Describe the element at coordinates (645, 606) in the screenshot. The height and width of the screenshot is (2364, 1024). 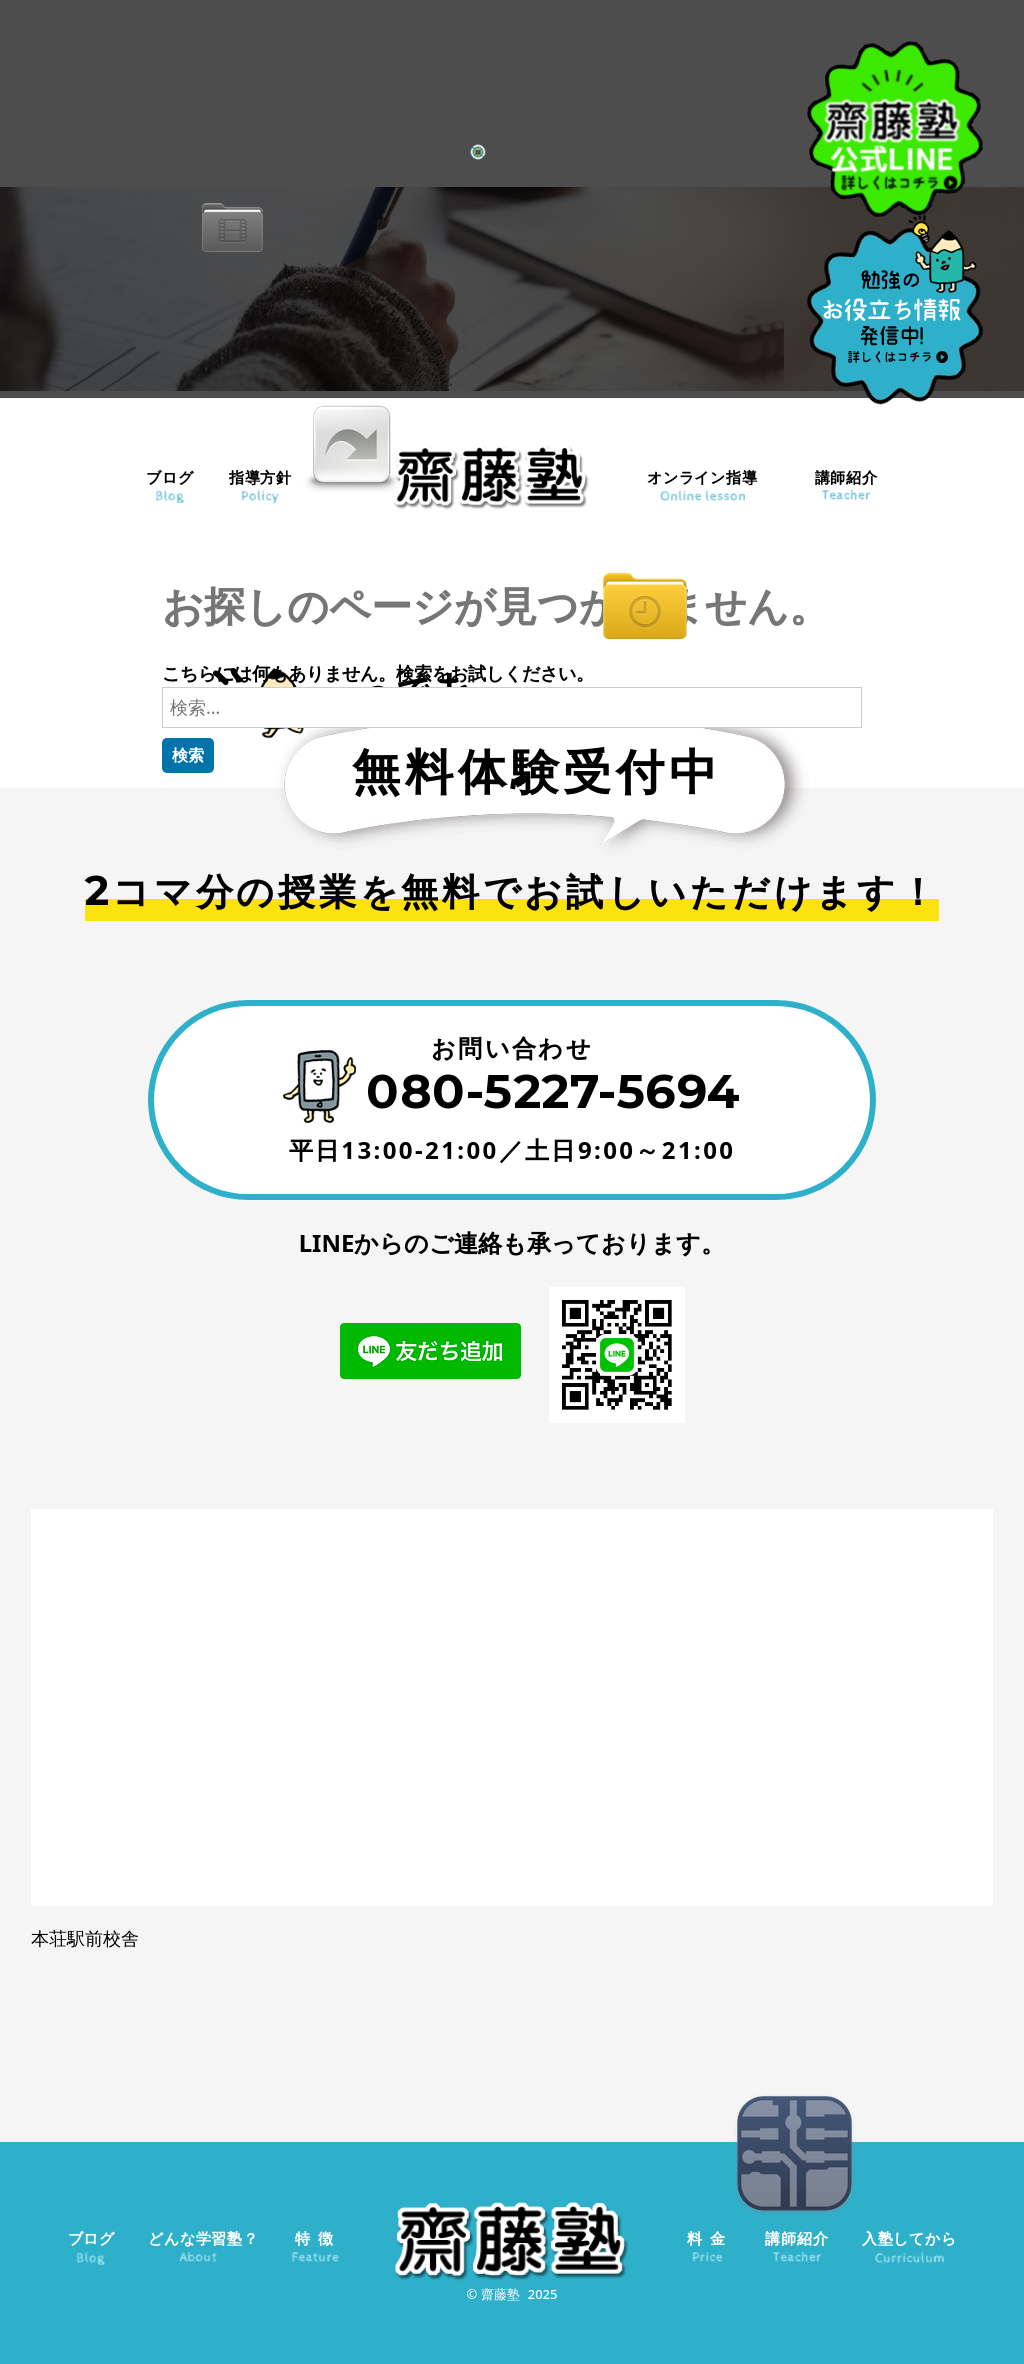
I see `access temporary files folder` at that location.